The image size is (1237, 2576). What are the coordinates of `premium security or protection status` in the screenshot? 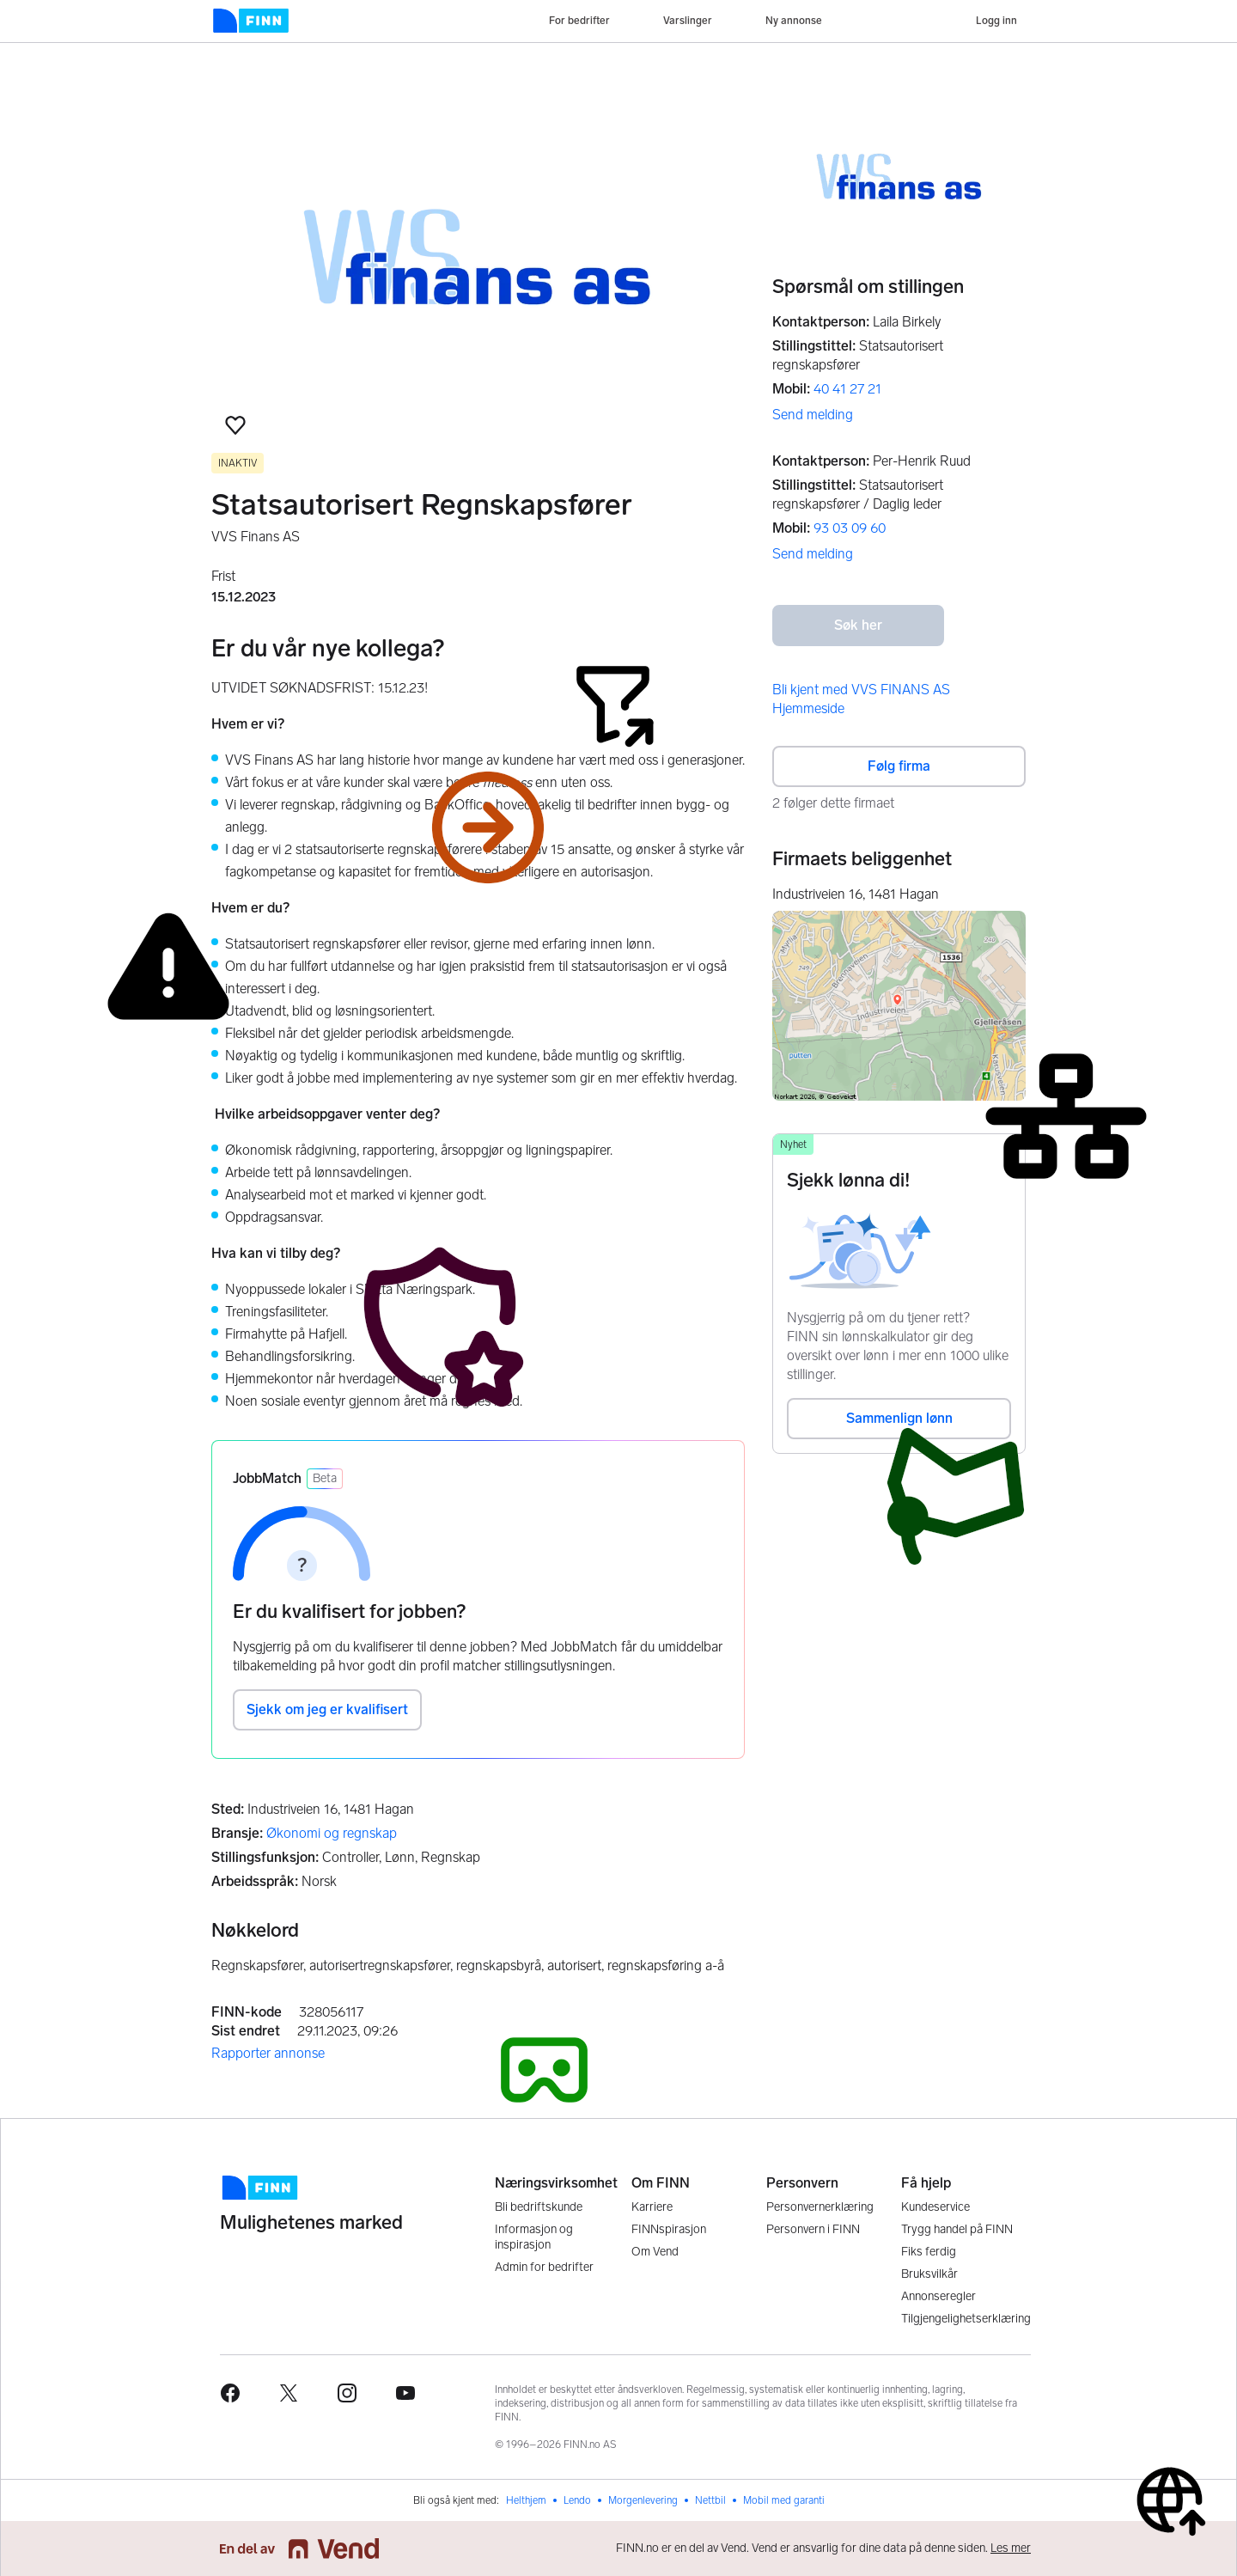 It's located at (440, 1323).